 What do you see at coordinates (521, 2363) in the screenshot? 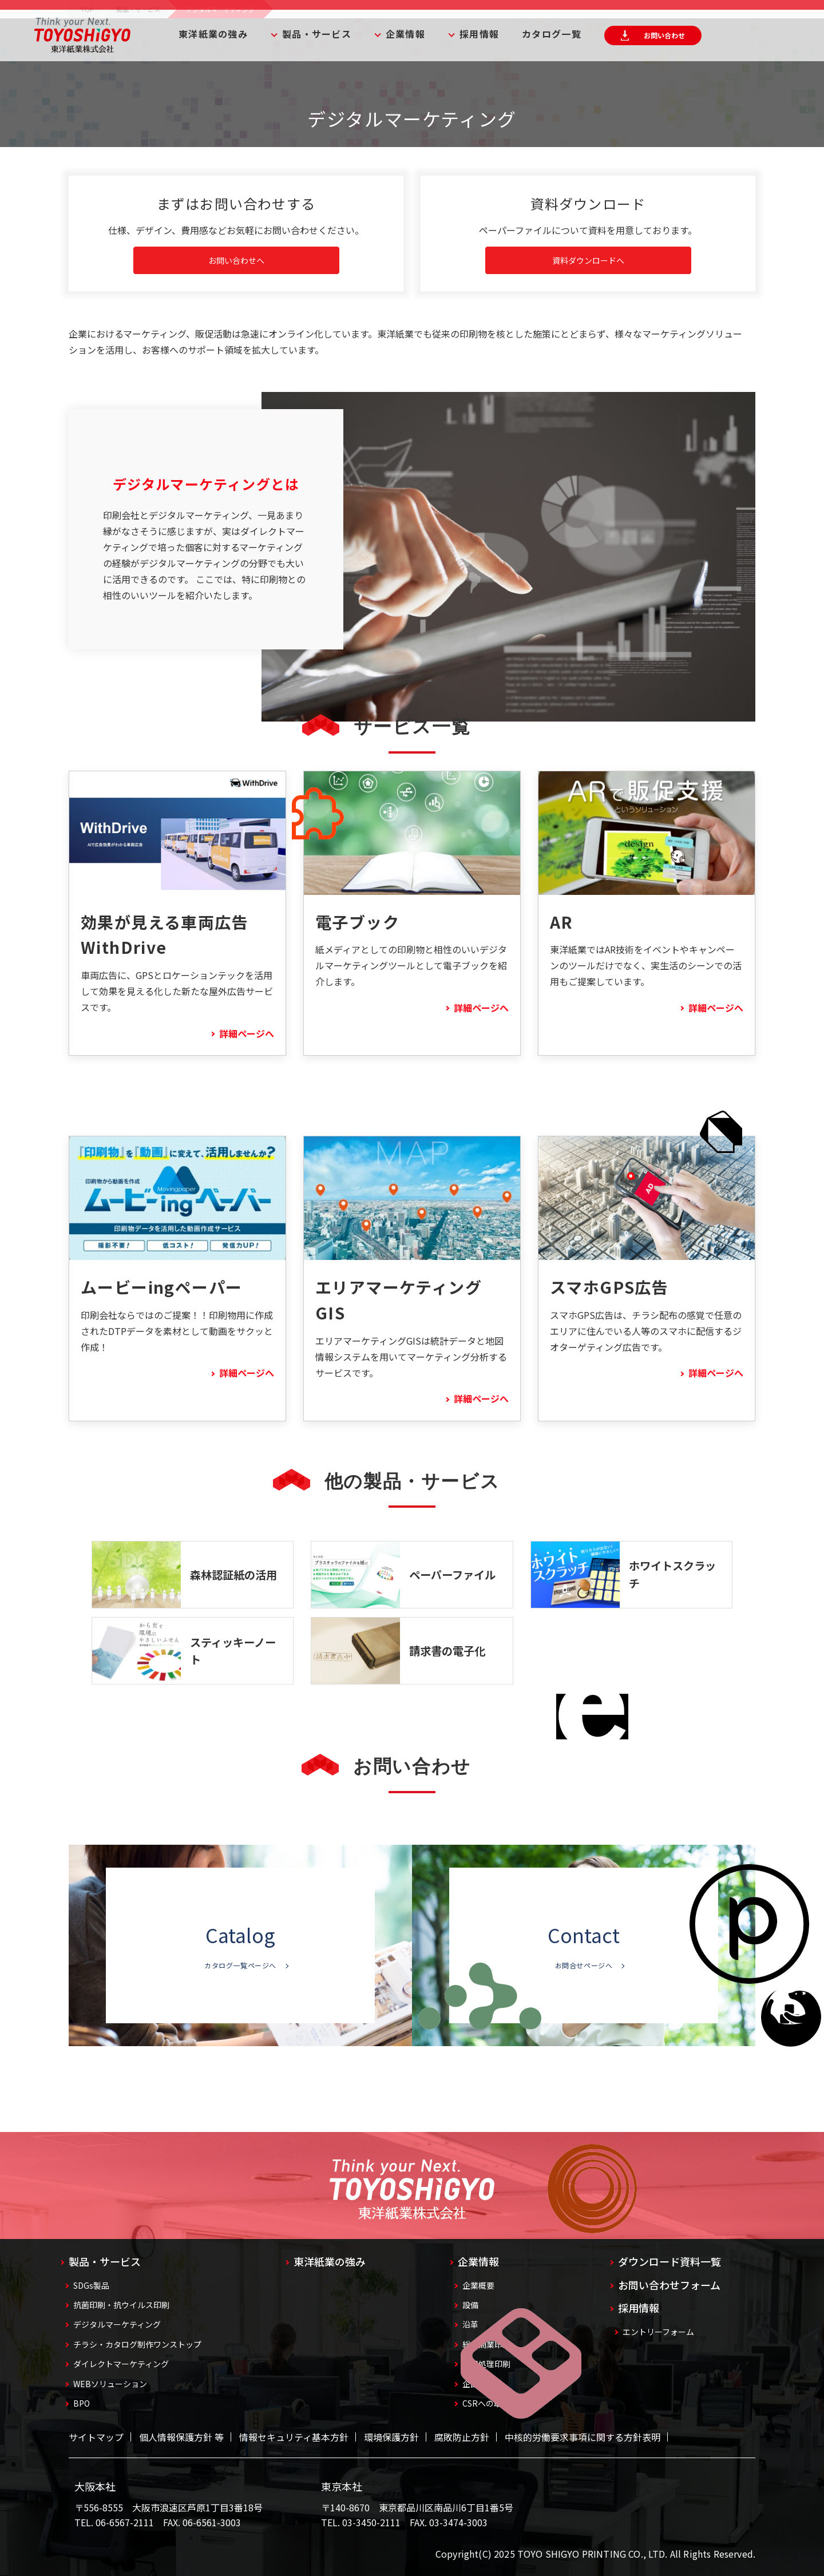
I see `open the bento app` at bounding box center [521, 2363].